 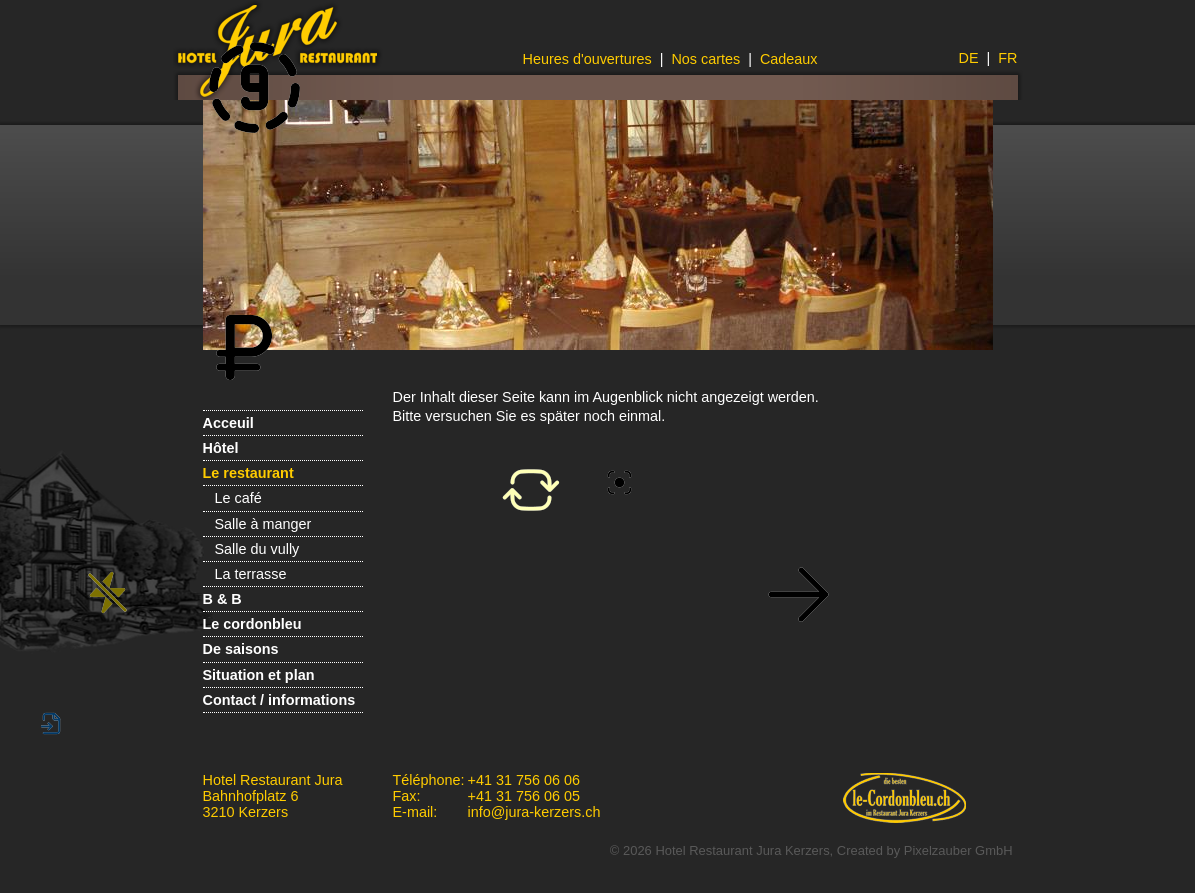 What do you see at coordinates (254, 87) in the screenshot?
I see `indicates 9 items remaining or pending` at bounding box center [254, 87].